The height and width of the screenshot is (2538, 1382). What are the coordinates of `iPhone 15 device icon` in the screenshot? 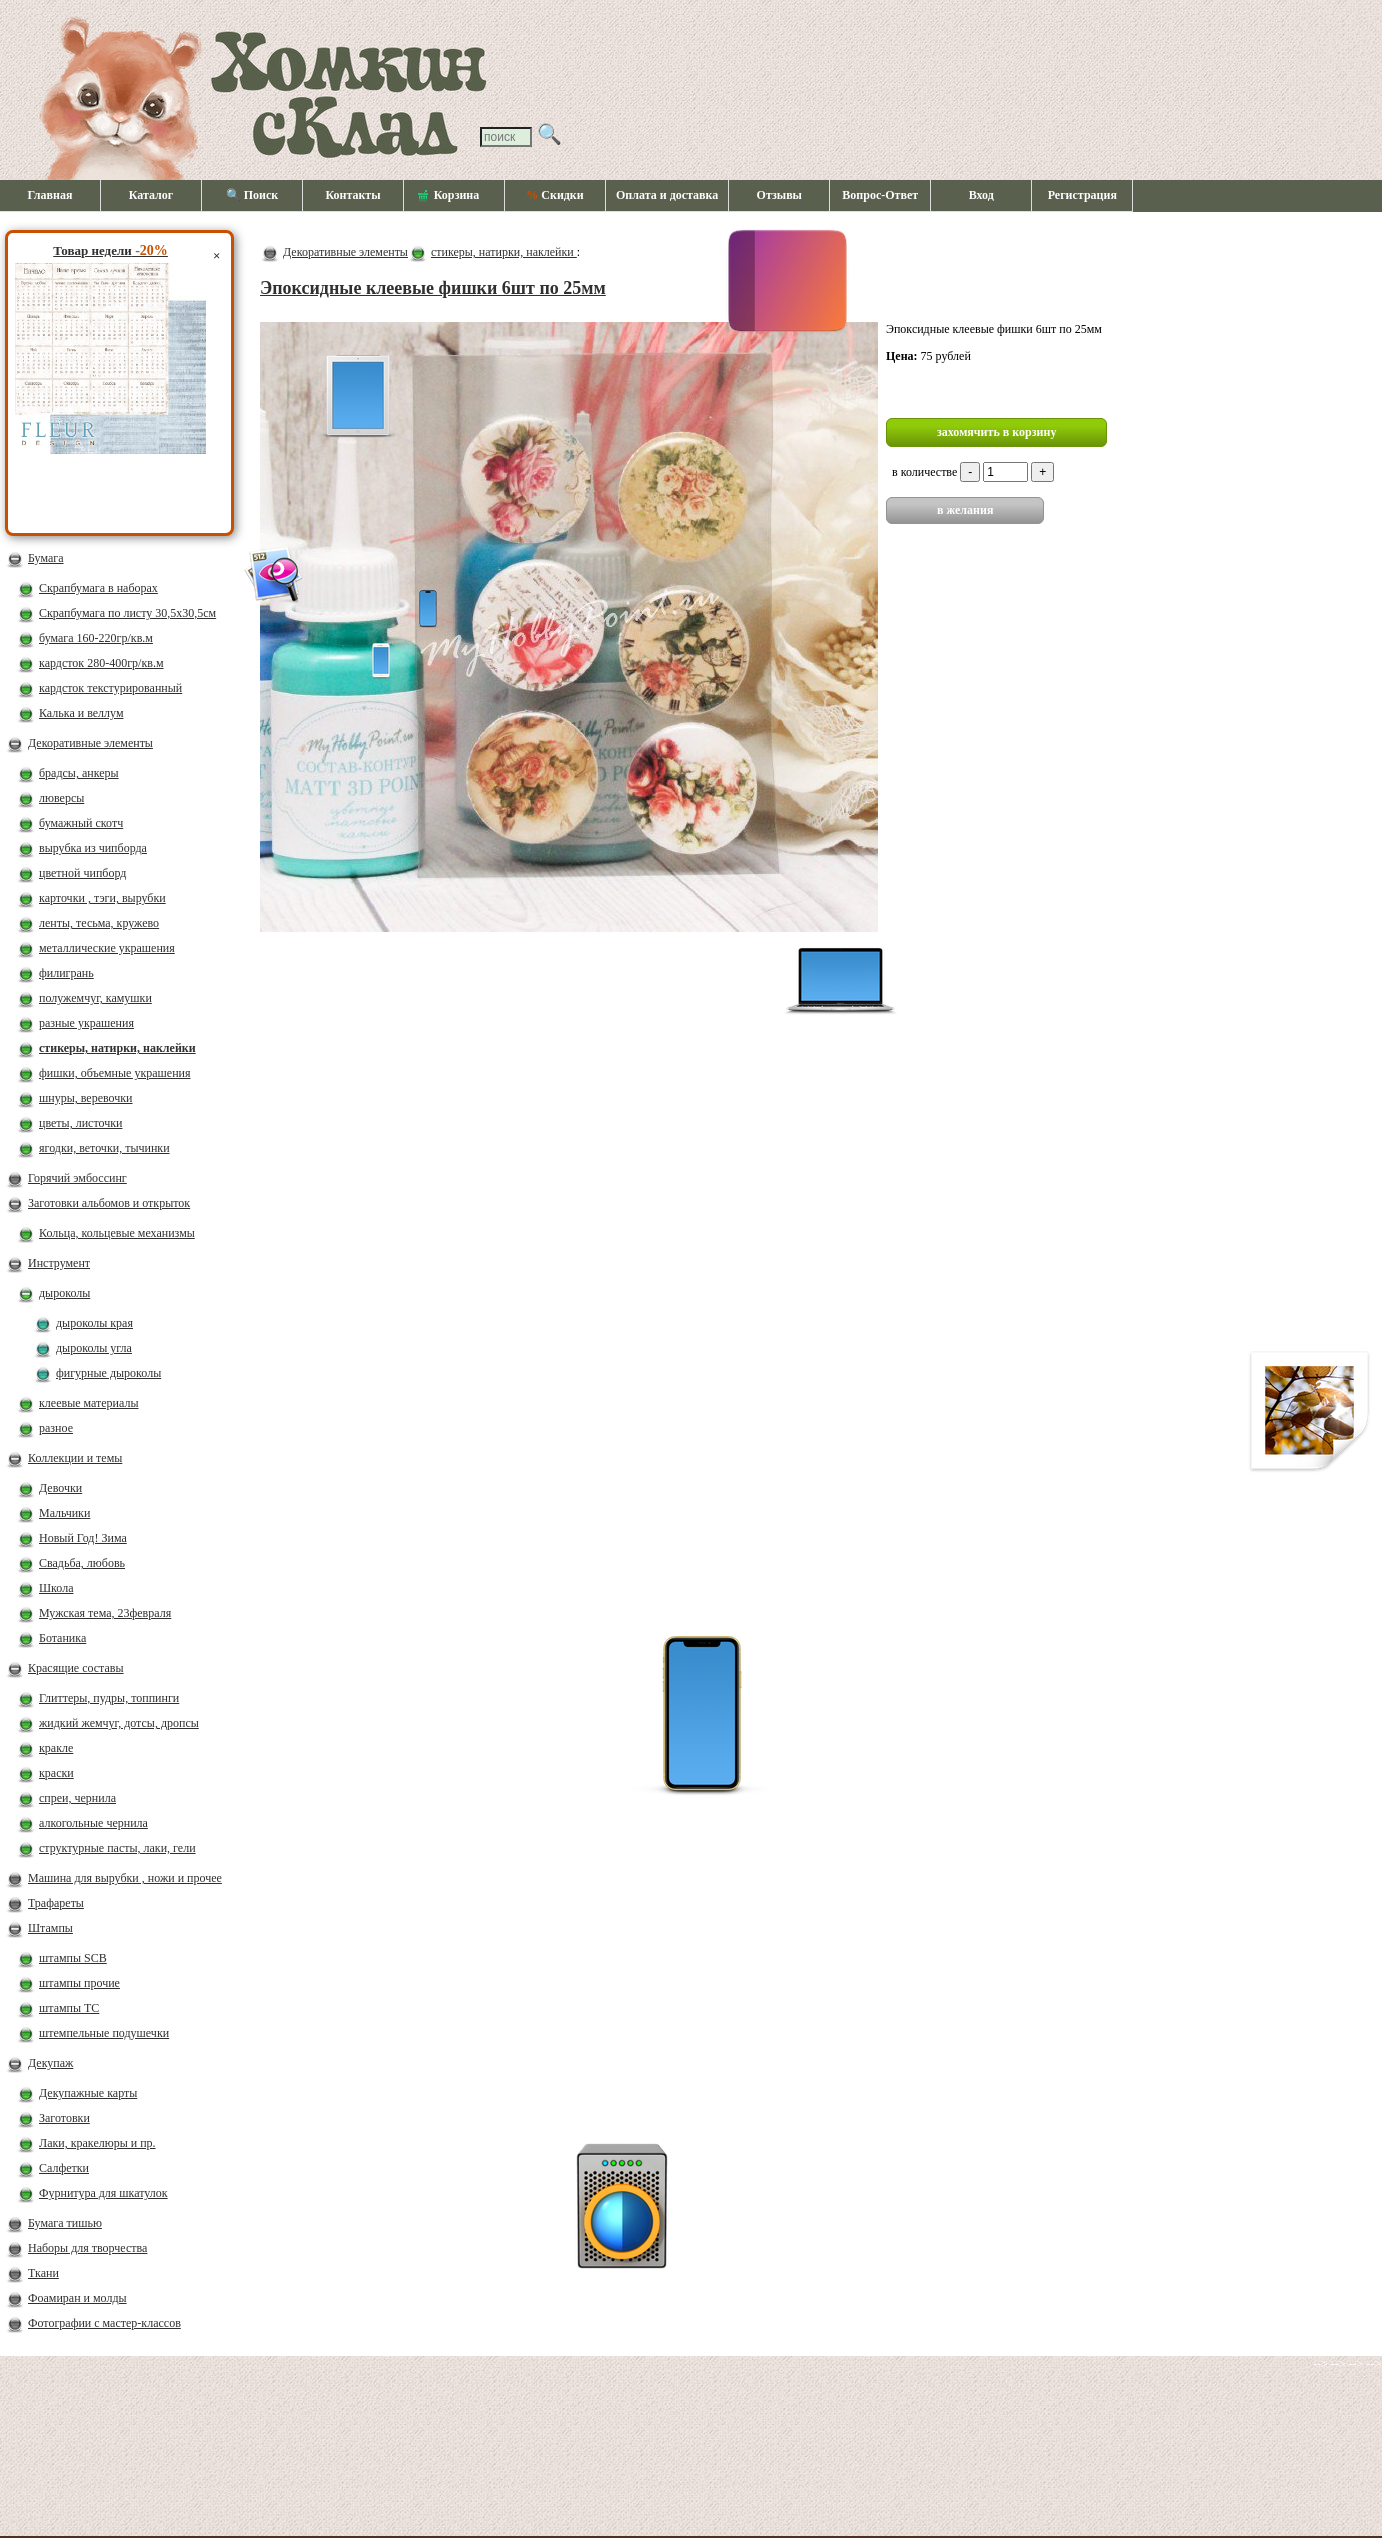 It's located at (428, 609).